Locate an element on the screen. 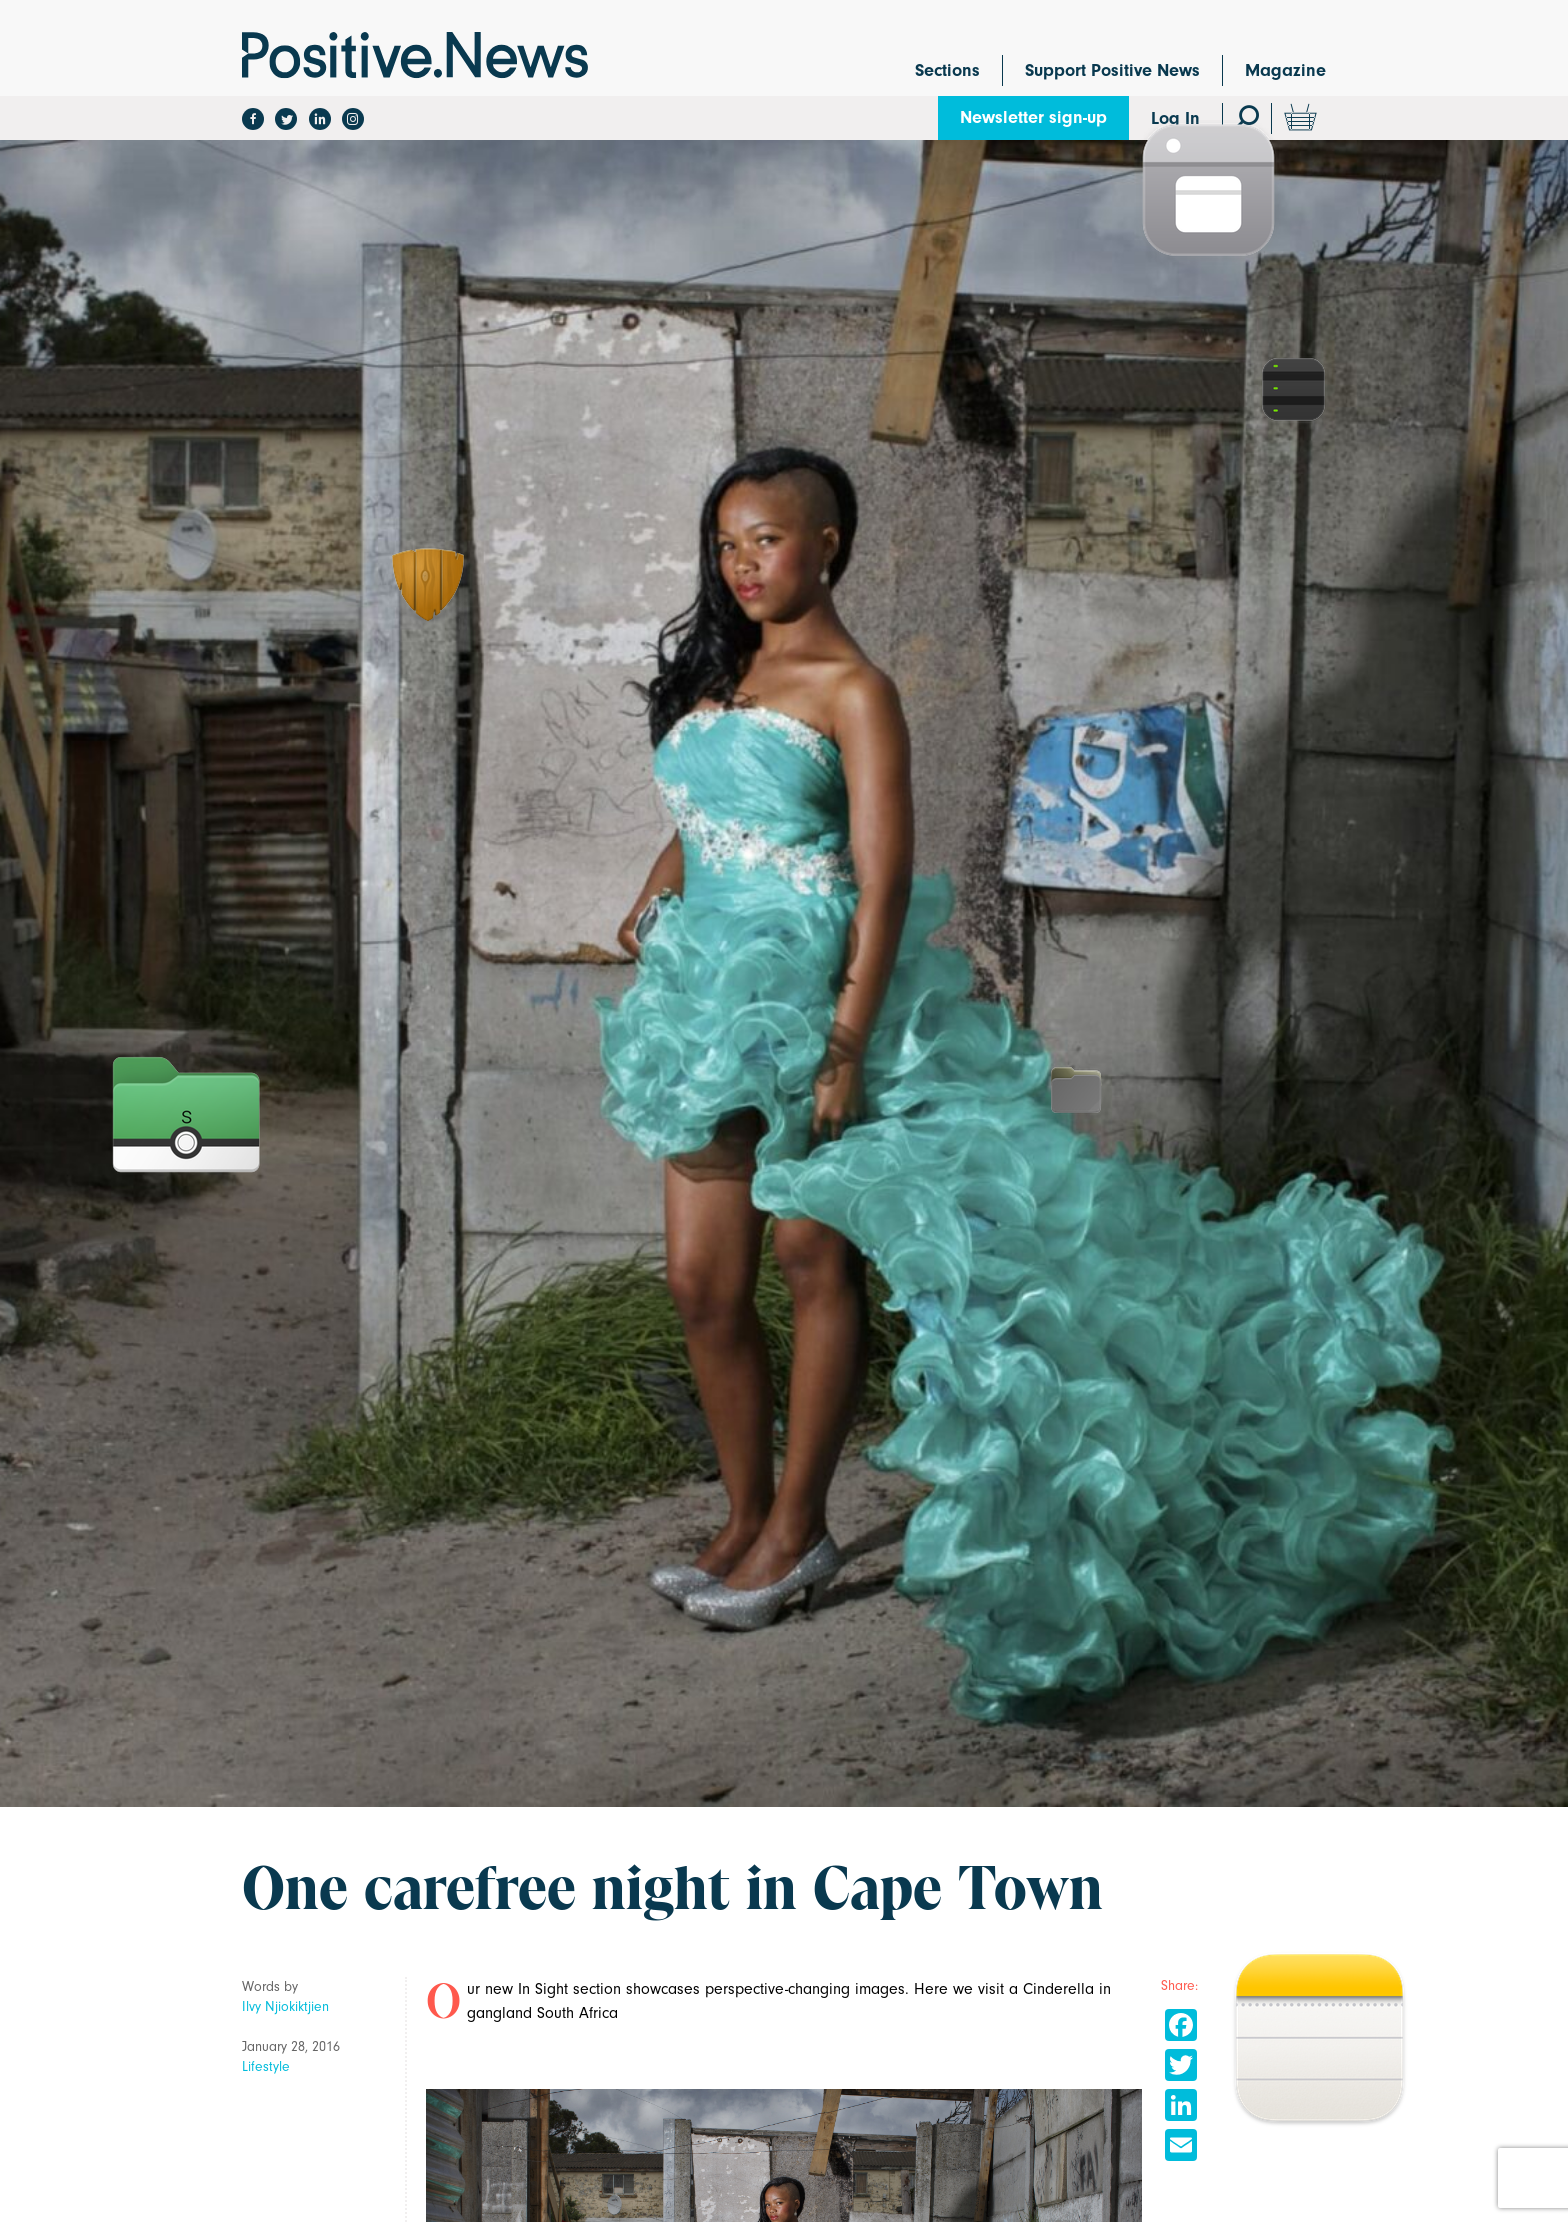 Image resolution: width=1568 pixels, height=2222 pixels. duplicate the current window is located at coordinates (1208, 192).